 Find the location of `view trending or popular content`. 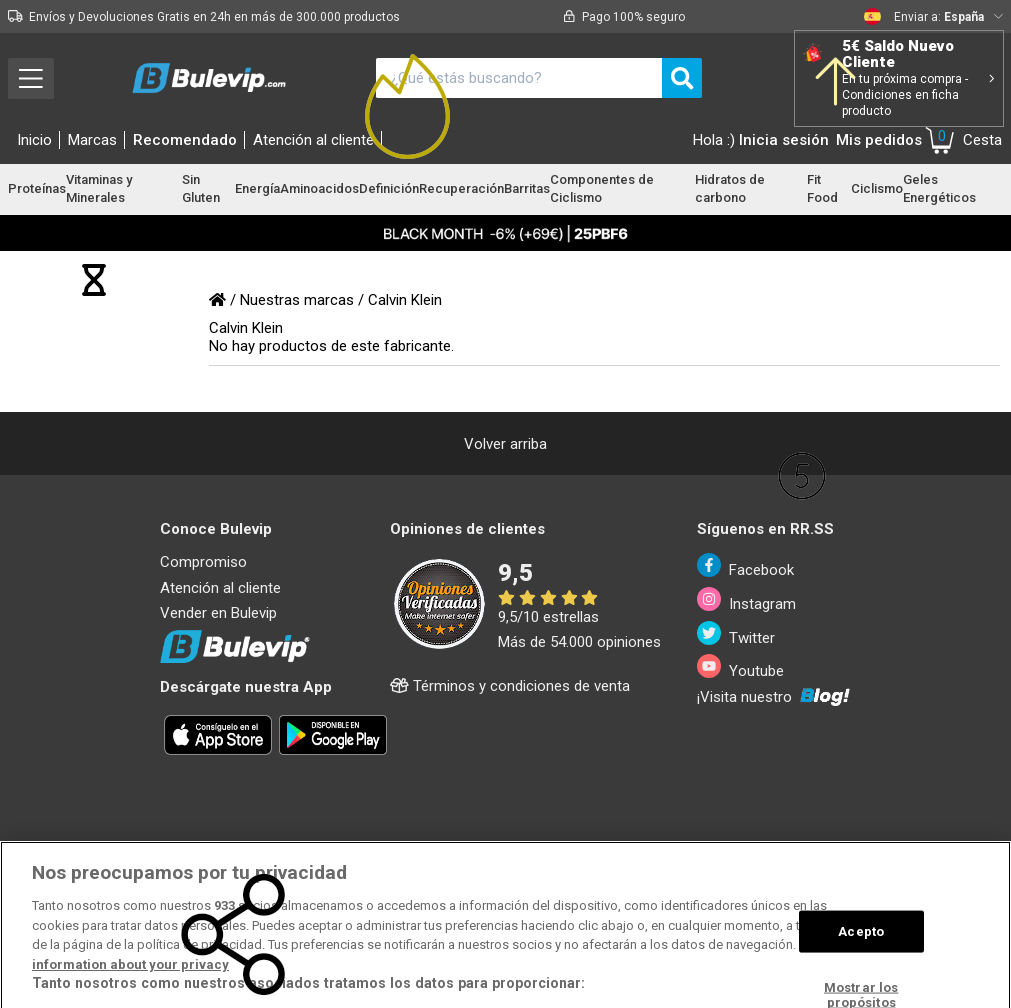

view trending or popular content is located at coordinates (407, 108).